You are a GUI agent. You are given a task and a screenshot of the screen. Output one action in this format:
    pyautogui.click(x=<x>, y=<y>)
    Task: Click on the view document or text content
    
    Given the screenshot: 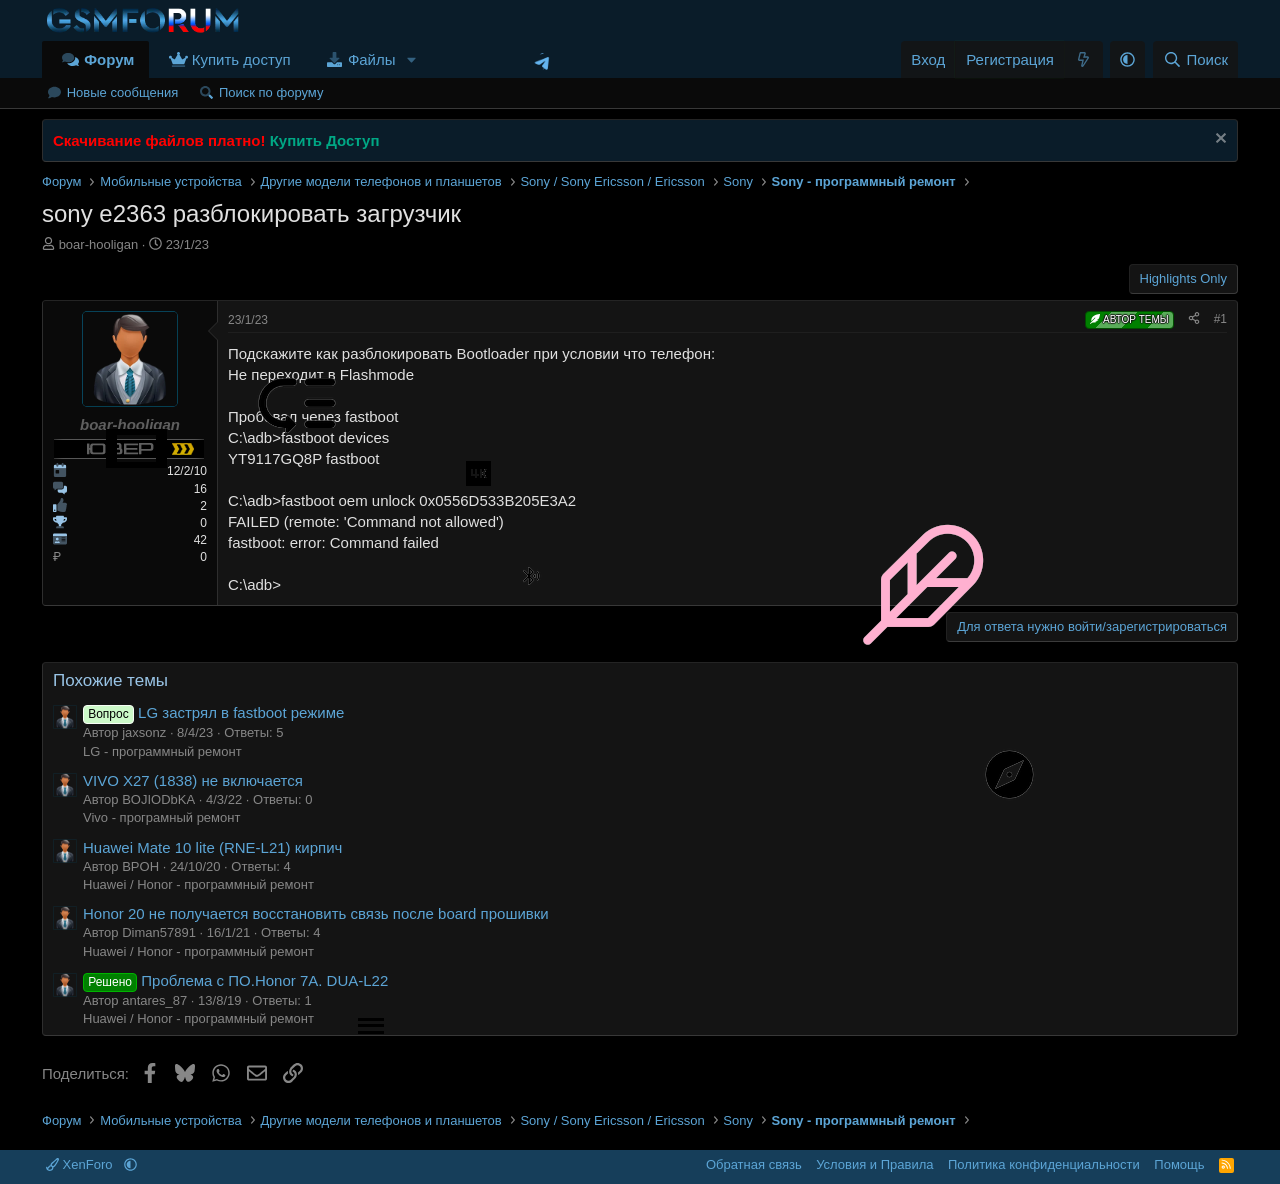 What is the action you would take?
    pyautogui.click(x=371, y=1029)
    